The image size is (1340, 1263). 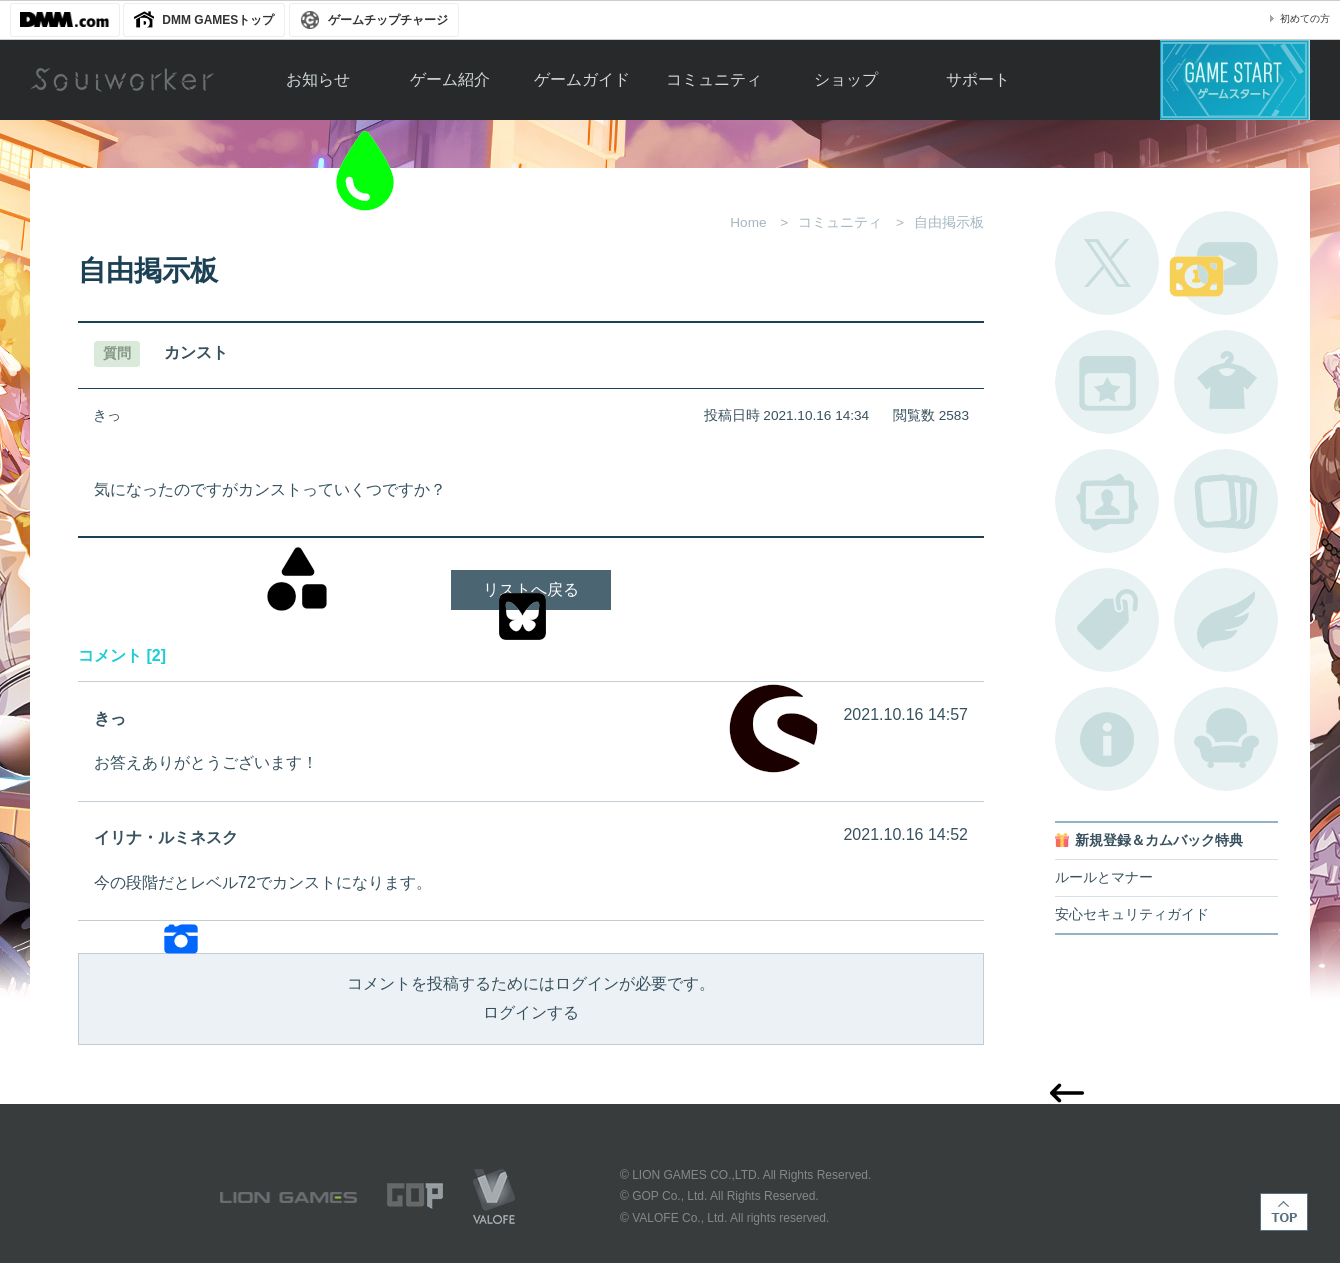 I want to click on adjust water or hydration settings, so click(x=365, y=172).